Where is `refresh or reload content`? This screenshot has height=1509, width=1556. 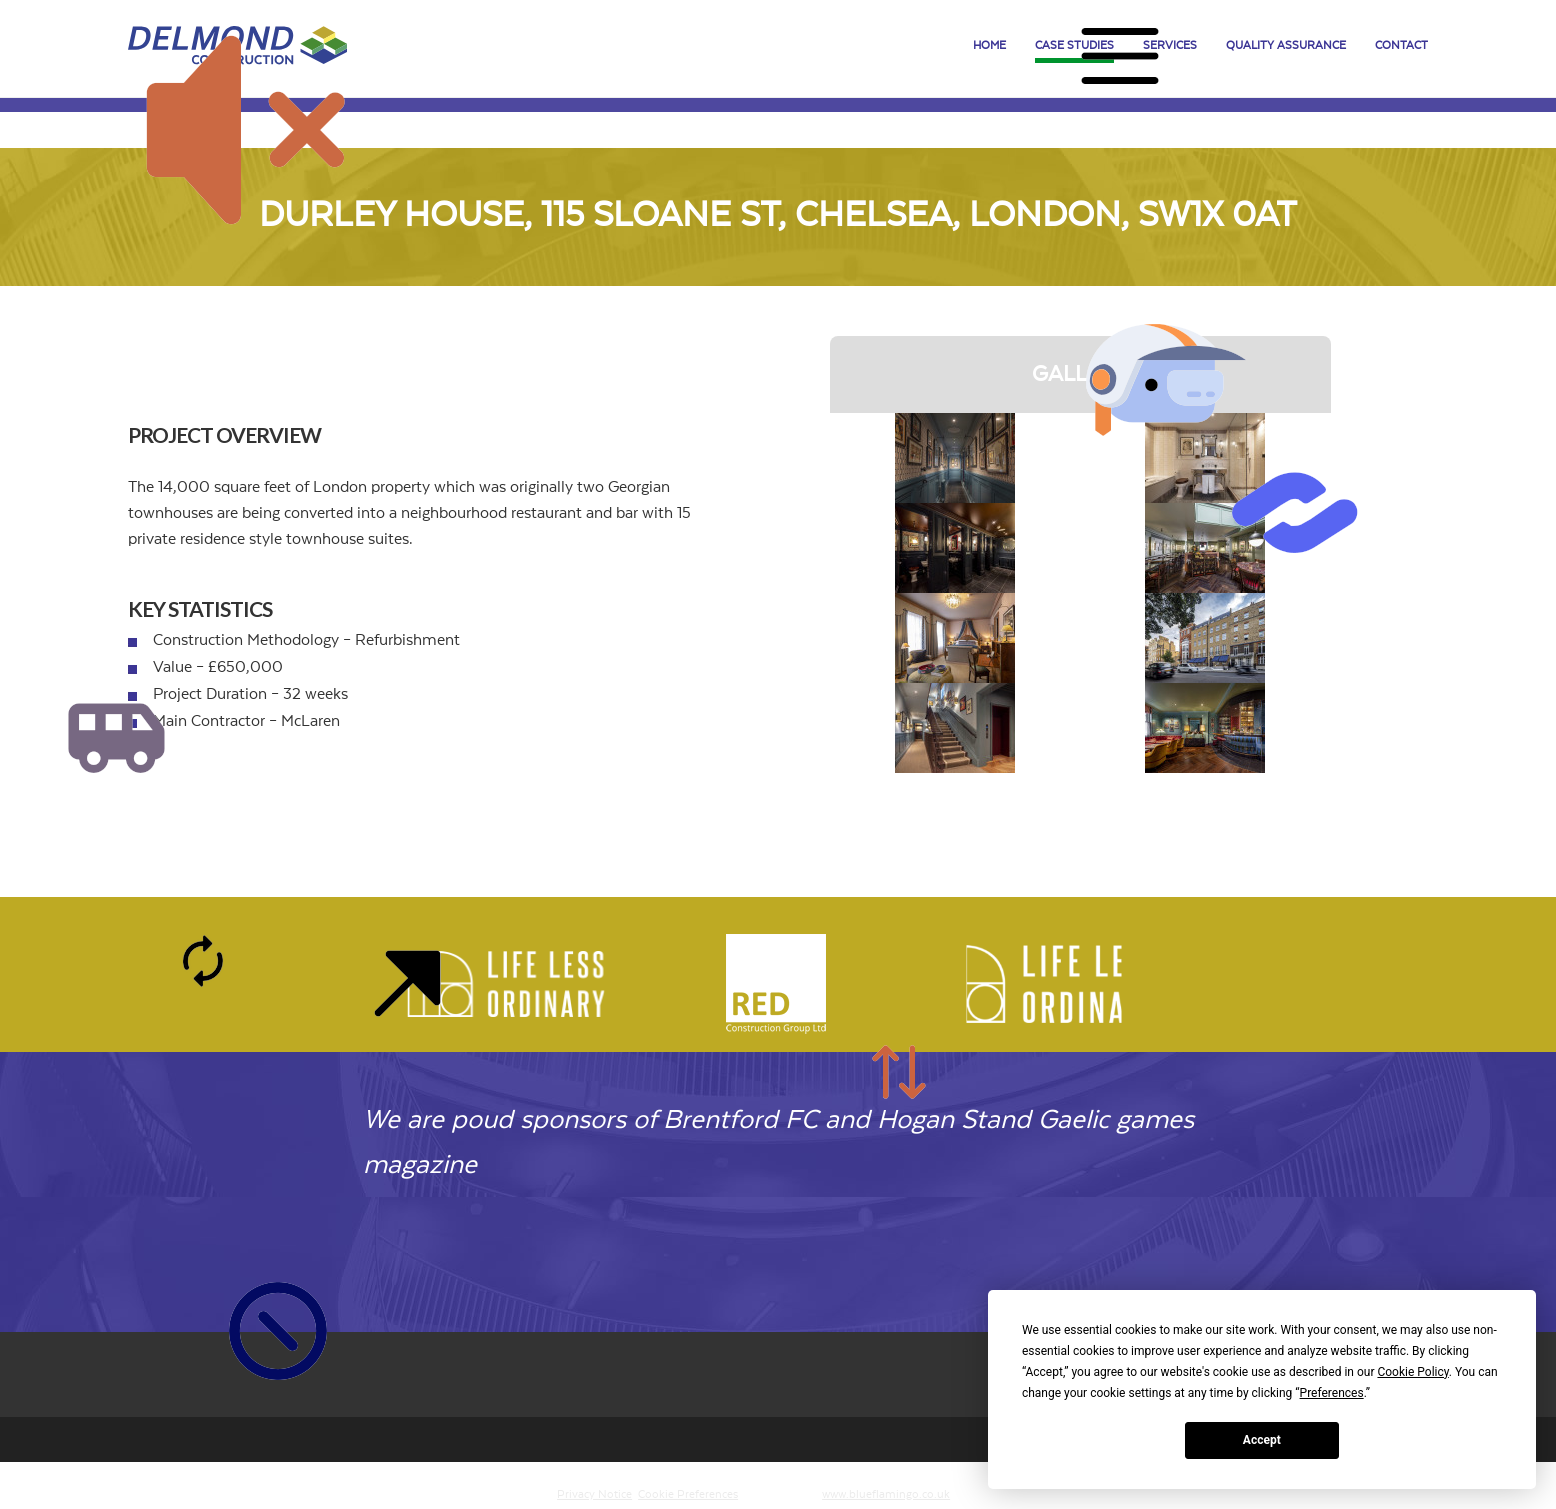 refresh or reload content is located at coordinates (203, 961).